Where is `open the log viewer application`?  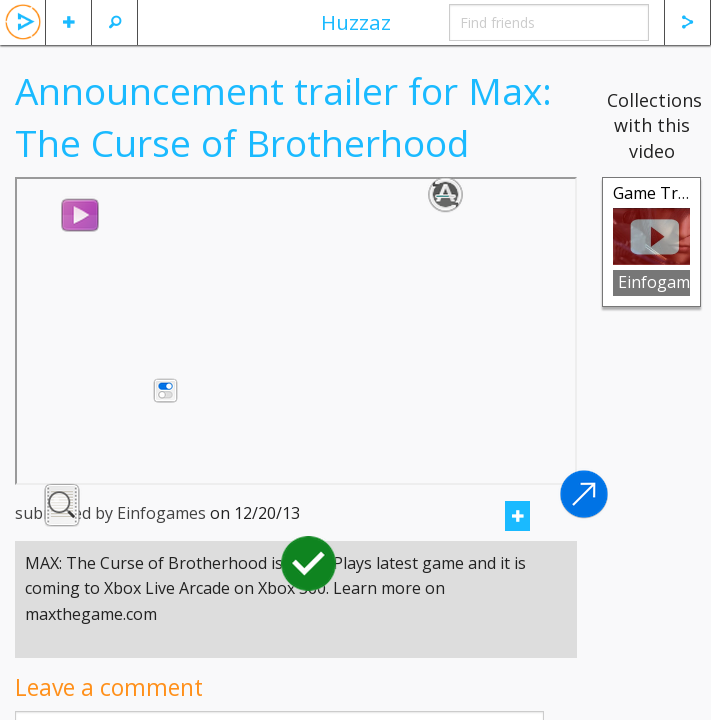 open the log viewer application is located at coordinates (62, 505).